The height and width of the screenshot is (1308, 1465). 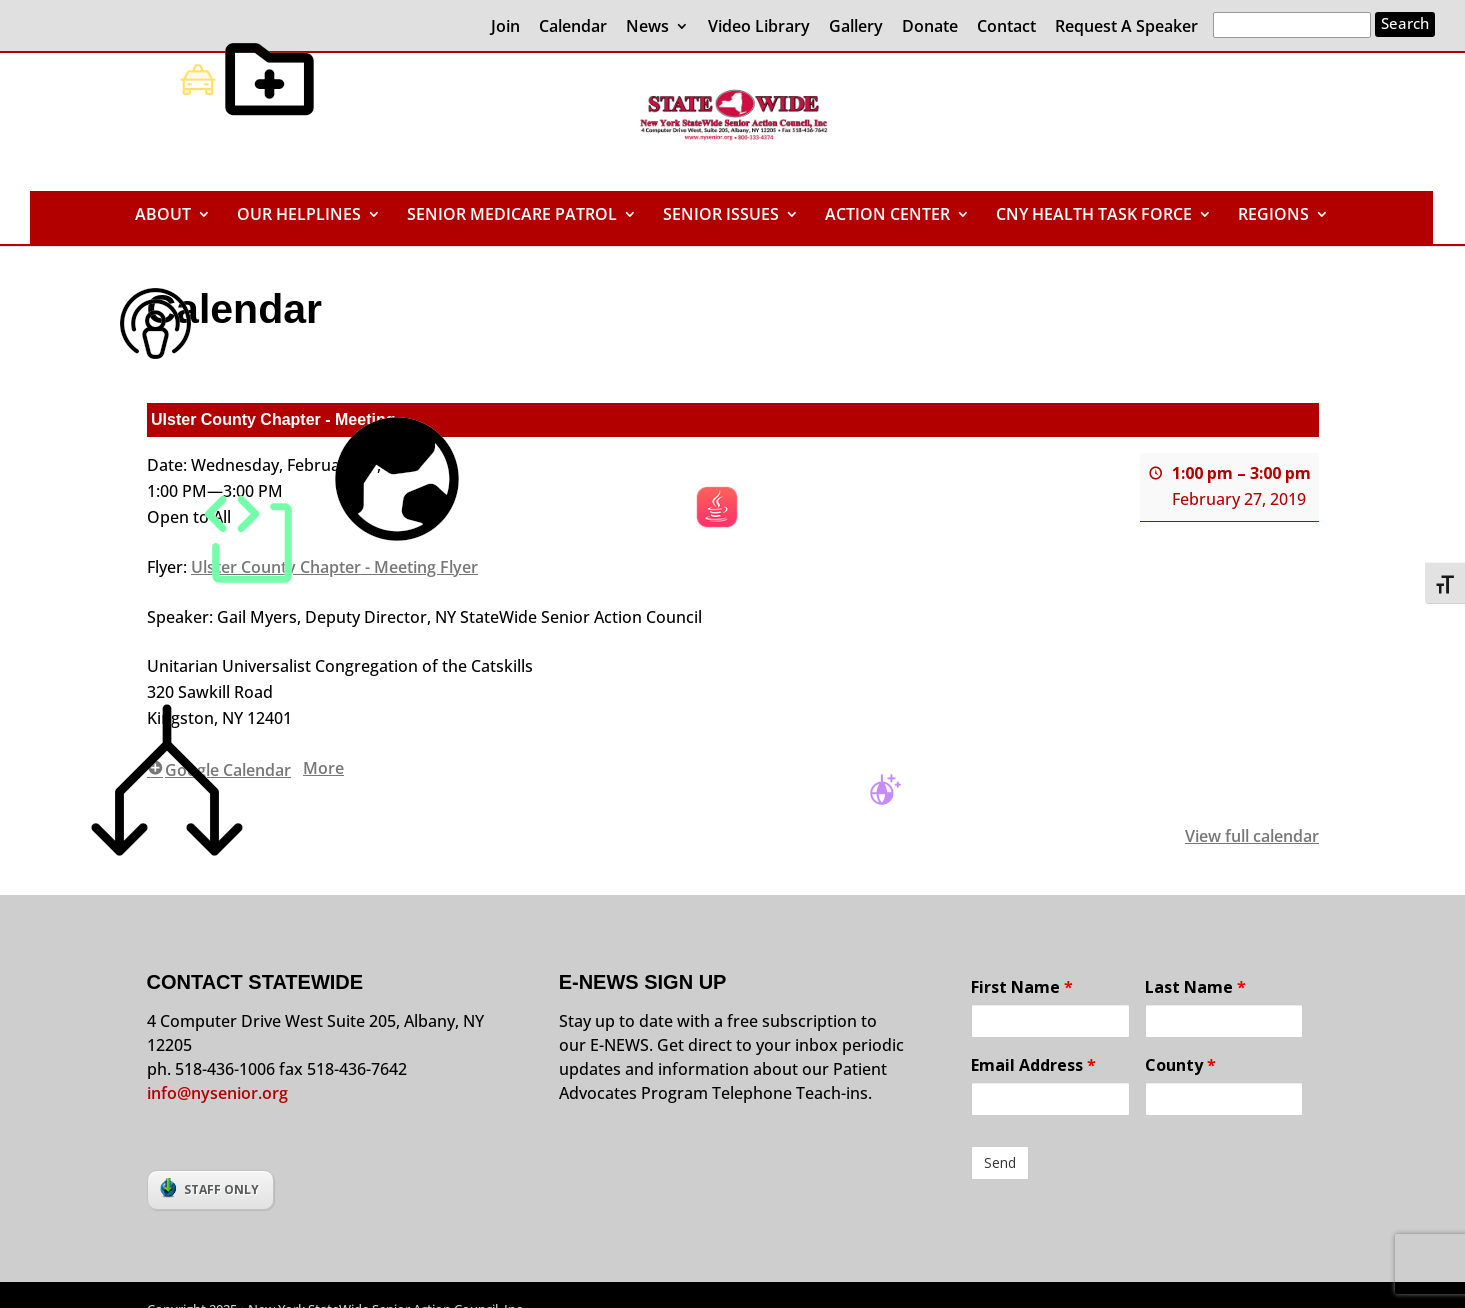 I want to click on launch java application, so click(x=717, y=507).